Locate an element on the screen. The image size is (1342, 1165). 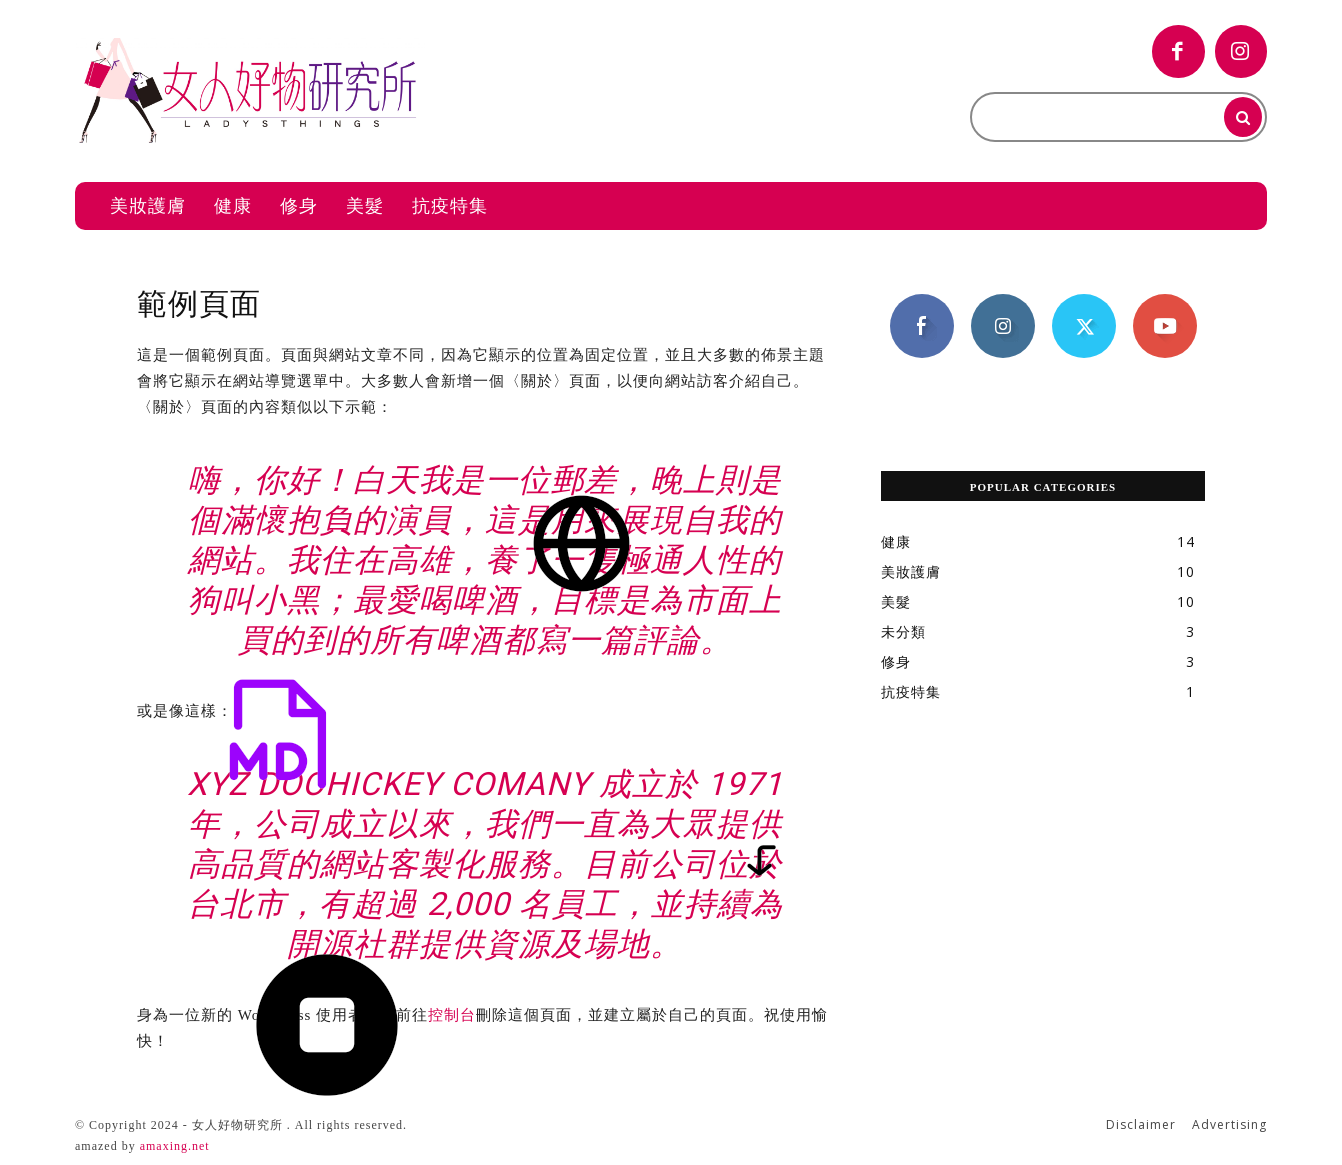
switch to global or international settings is located at coordinates (581, 543).